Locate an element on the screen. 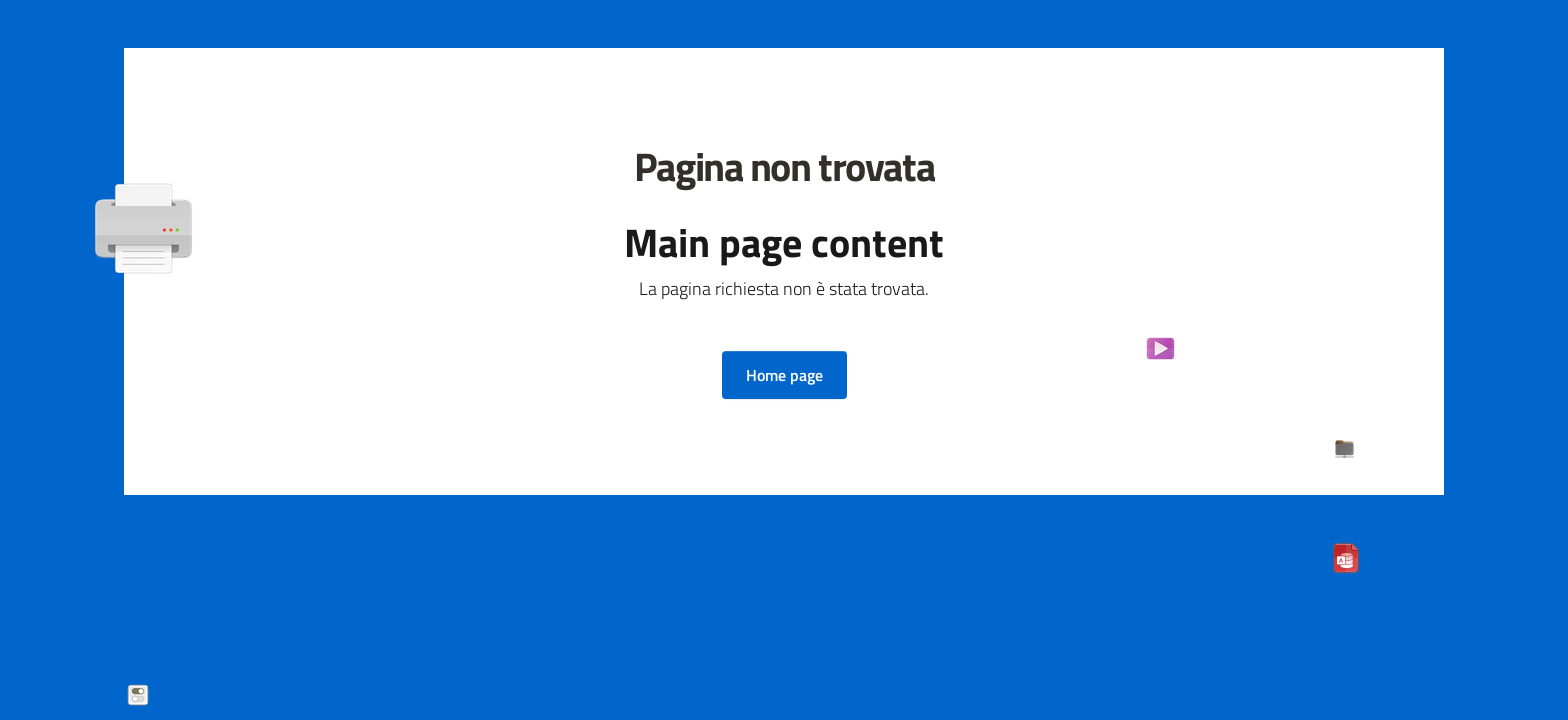 The height and width of the screenshot is (720, 1568). open gnome tweaks settings is located at coordinates (138, 695).